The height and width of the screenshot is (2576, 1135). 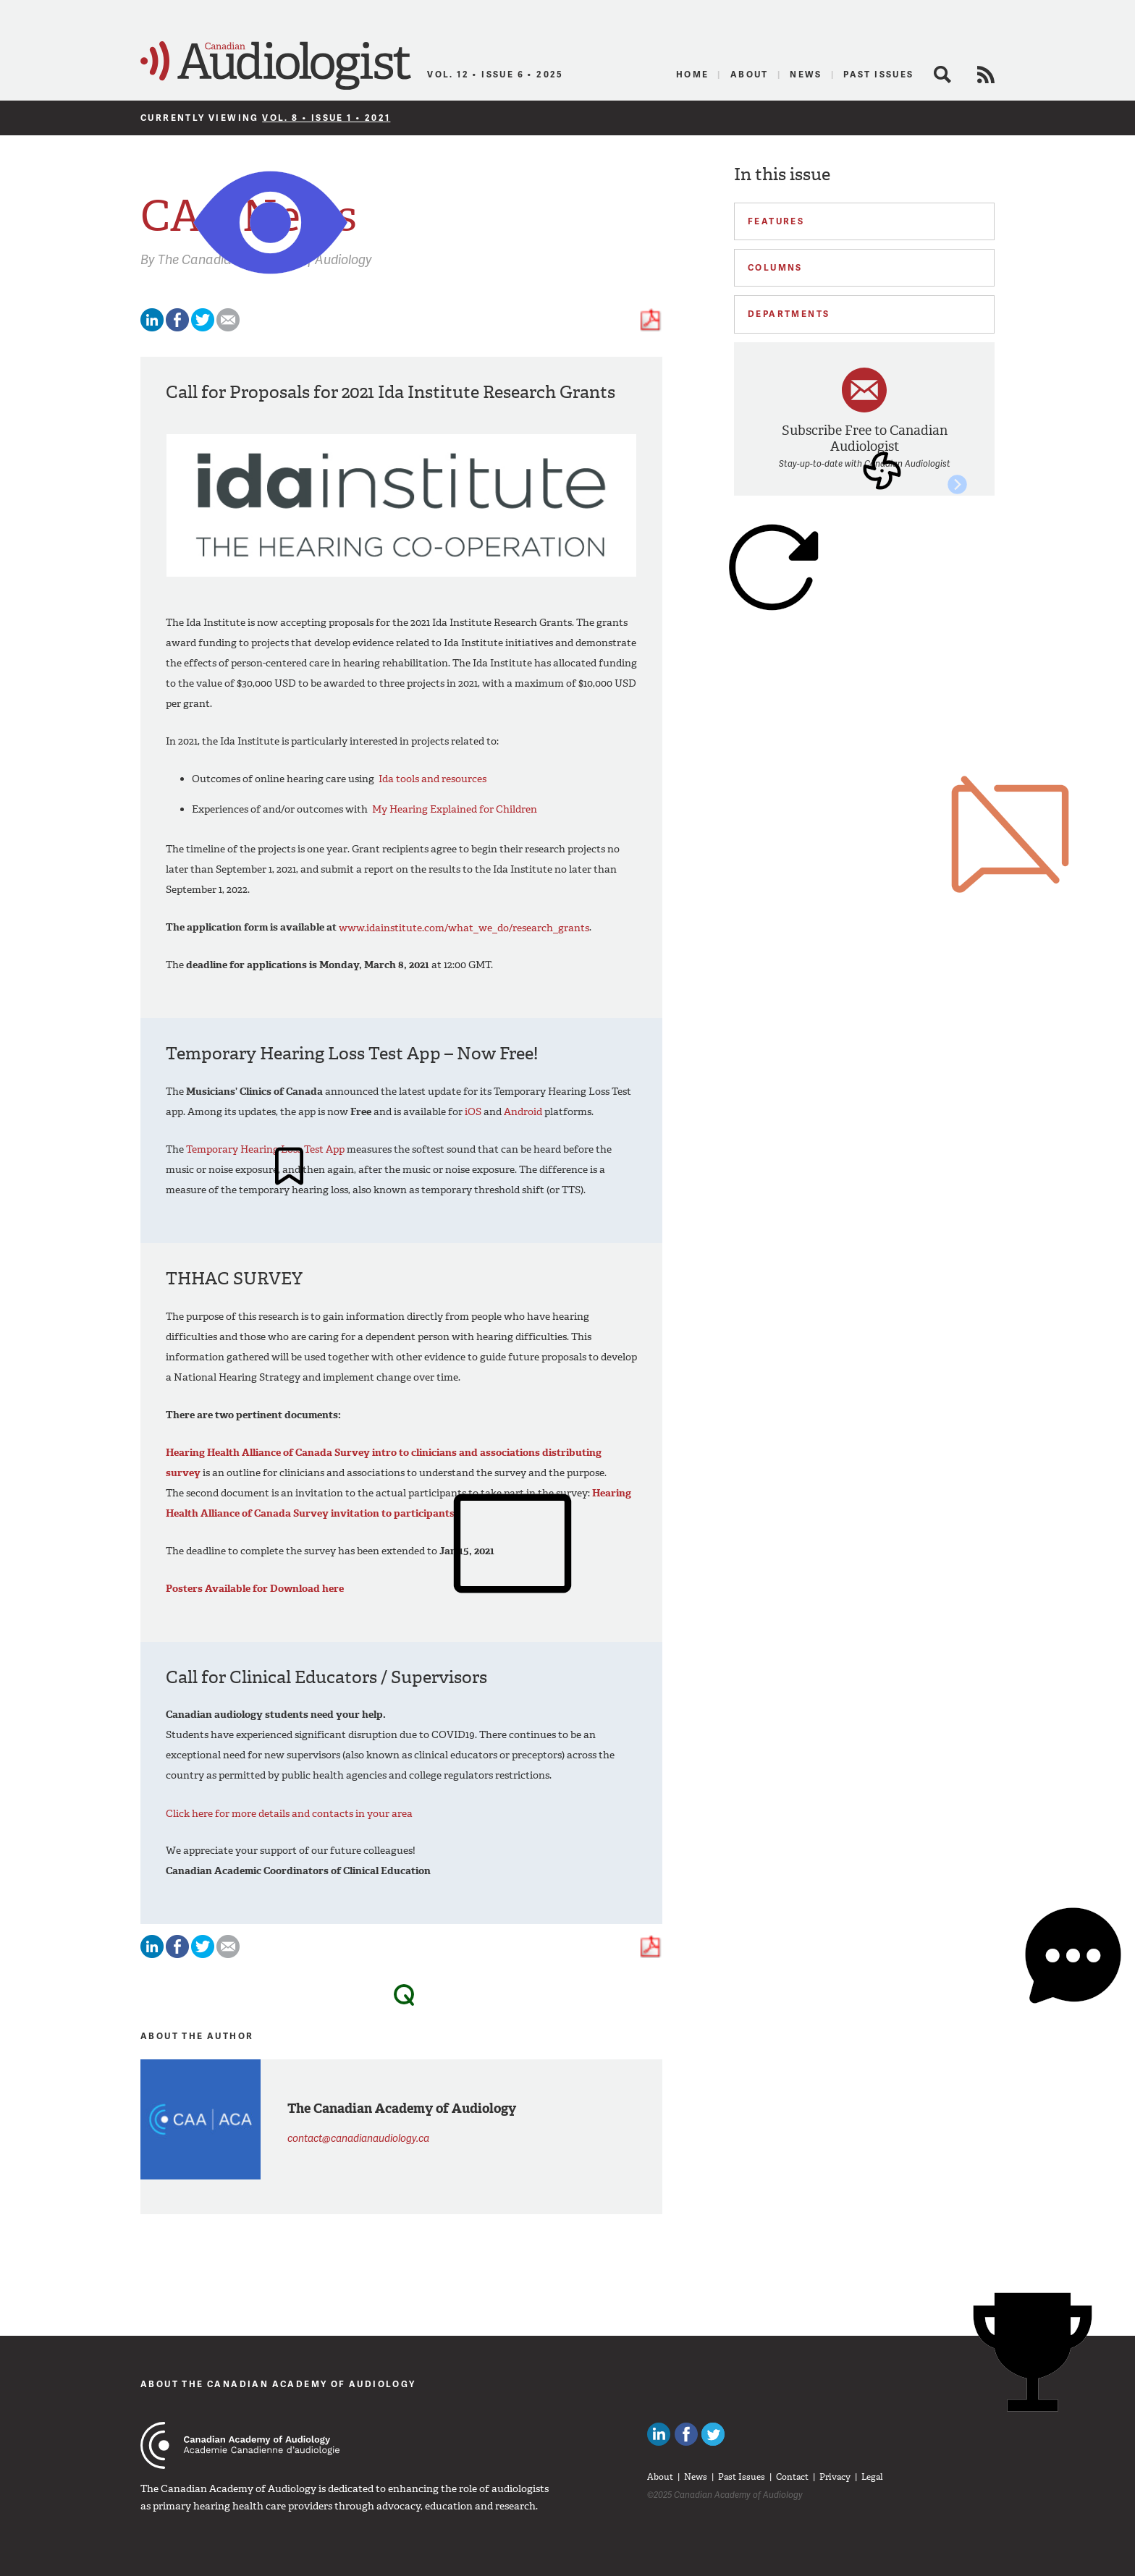 What do you see at coordinates (270, 222) in the screenshot?
I see `view or preview content` at bounding box center [270, 222].